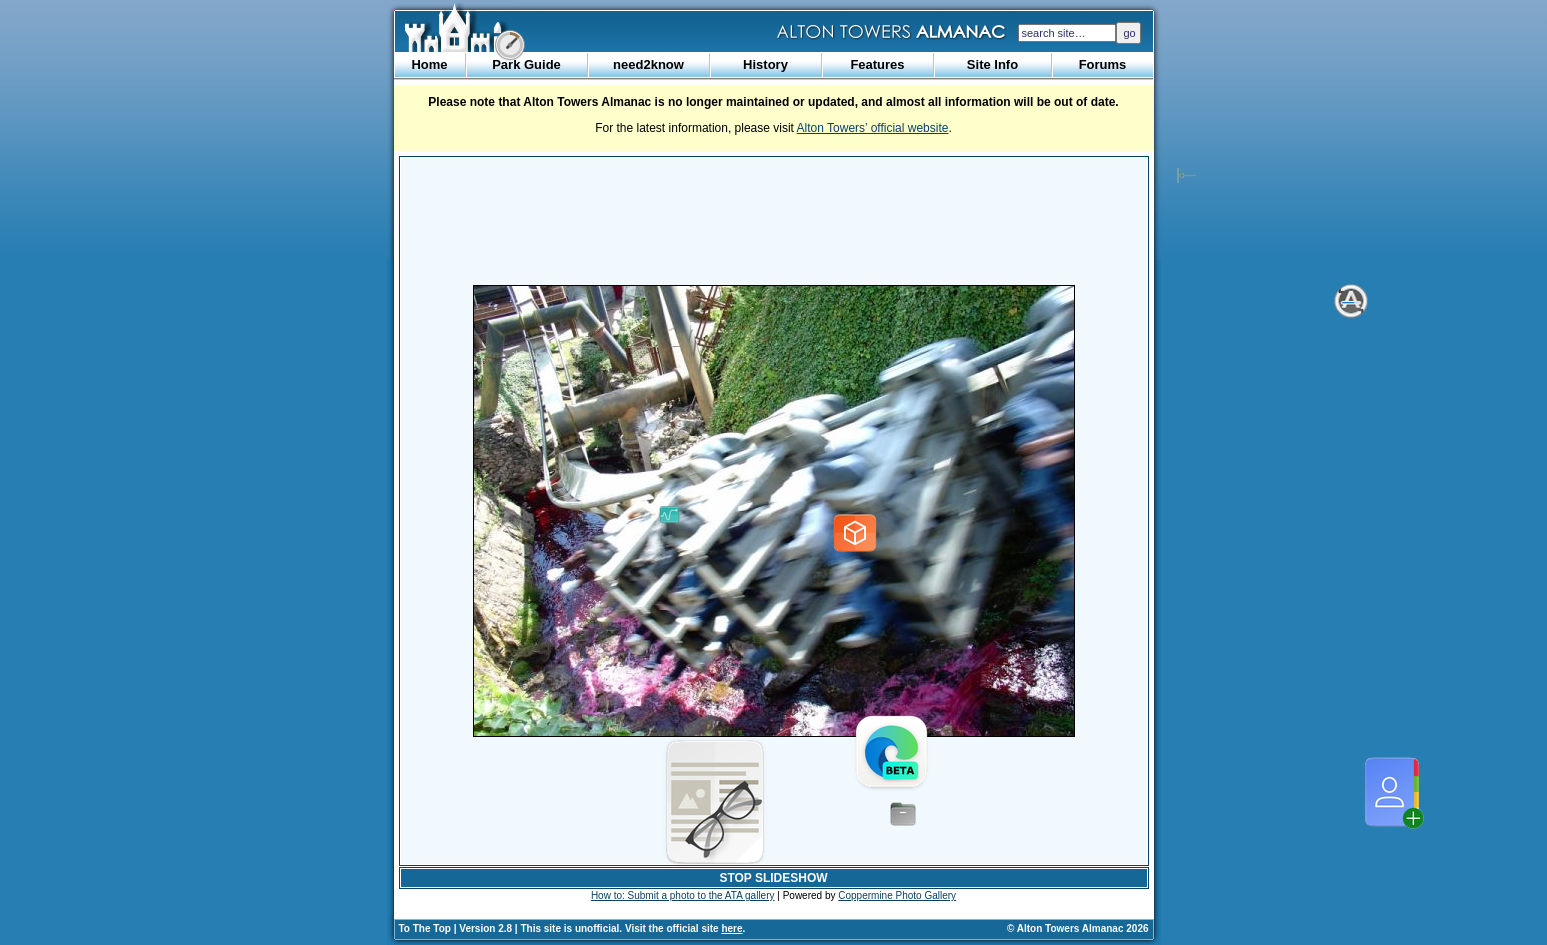 Image resolution: width=1547 pixels, height=945 pixels. I want to click on open sysprof system profiler, so click(510, 45).